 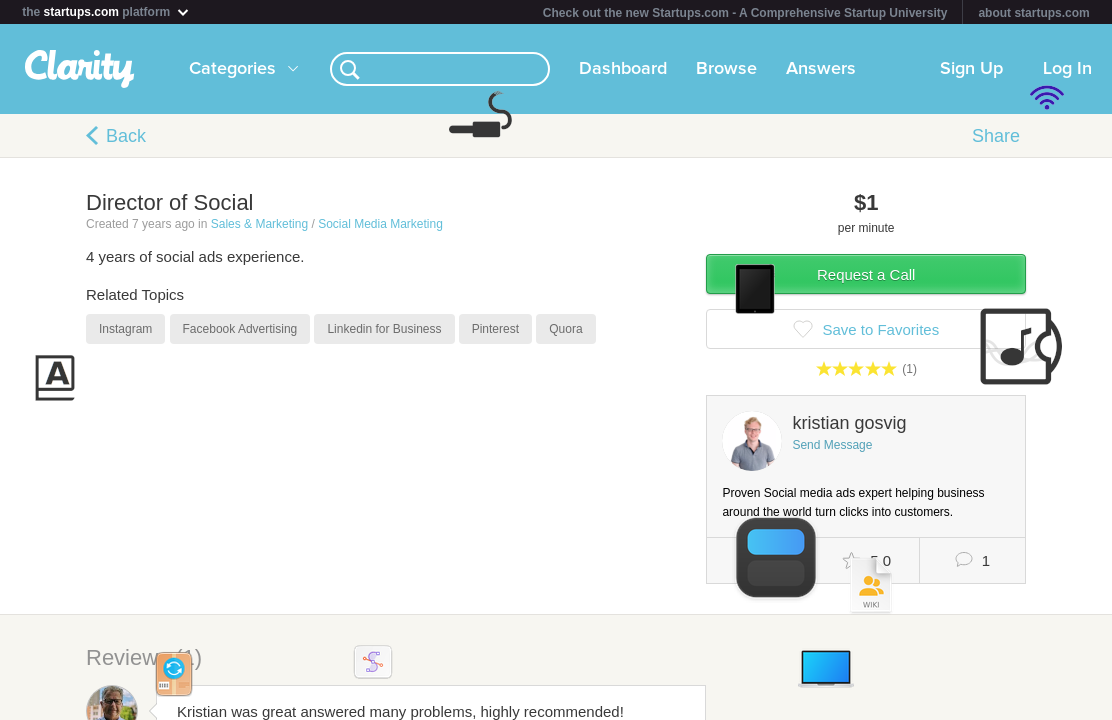 I want to click on indicates wireless network connection status, so click(x=1047, y=97).